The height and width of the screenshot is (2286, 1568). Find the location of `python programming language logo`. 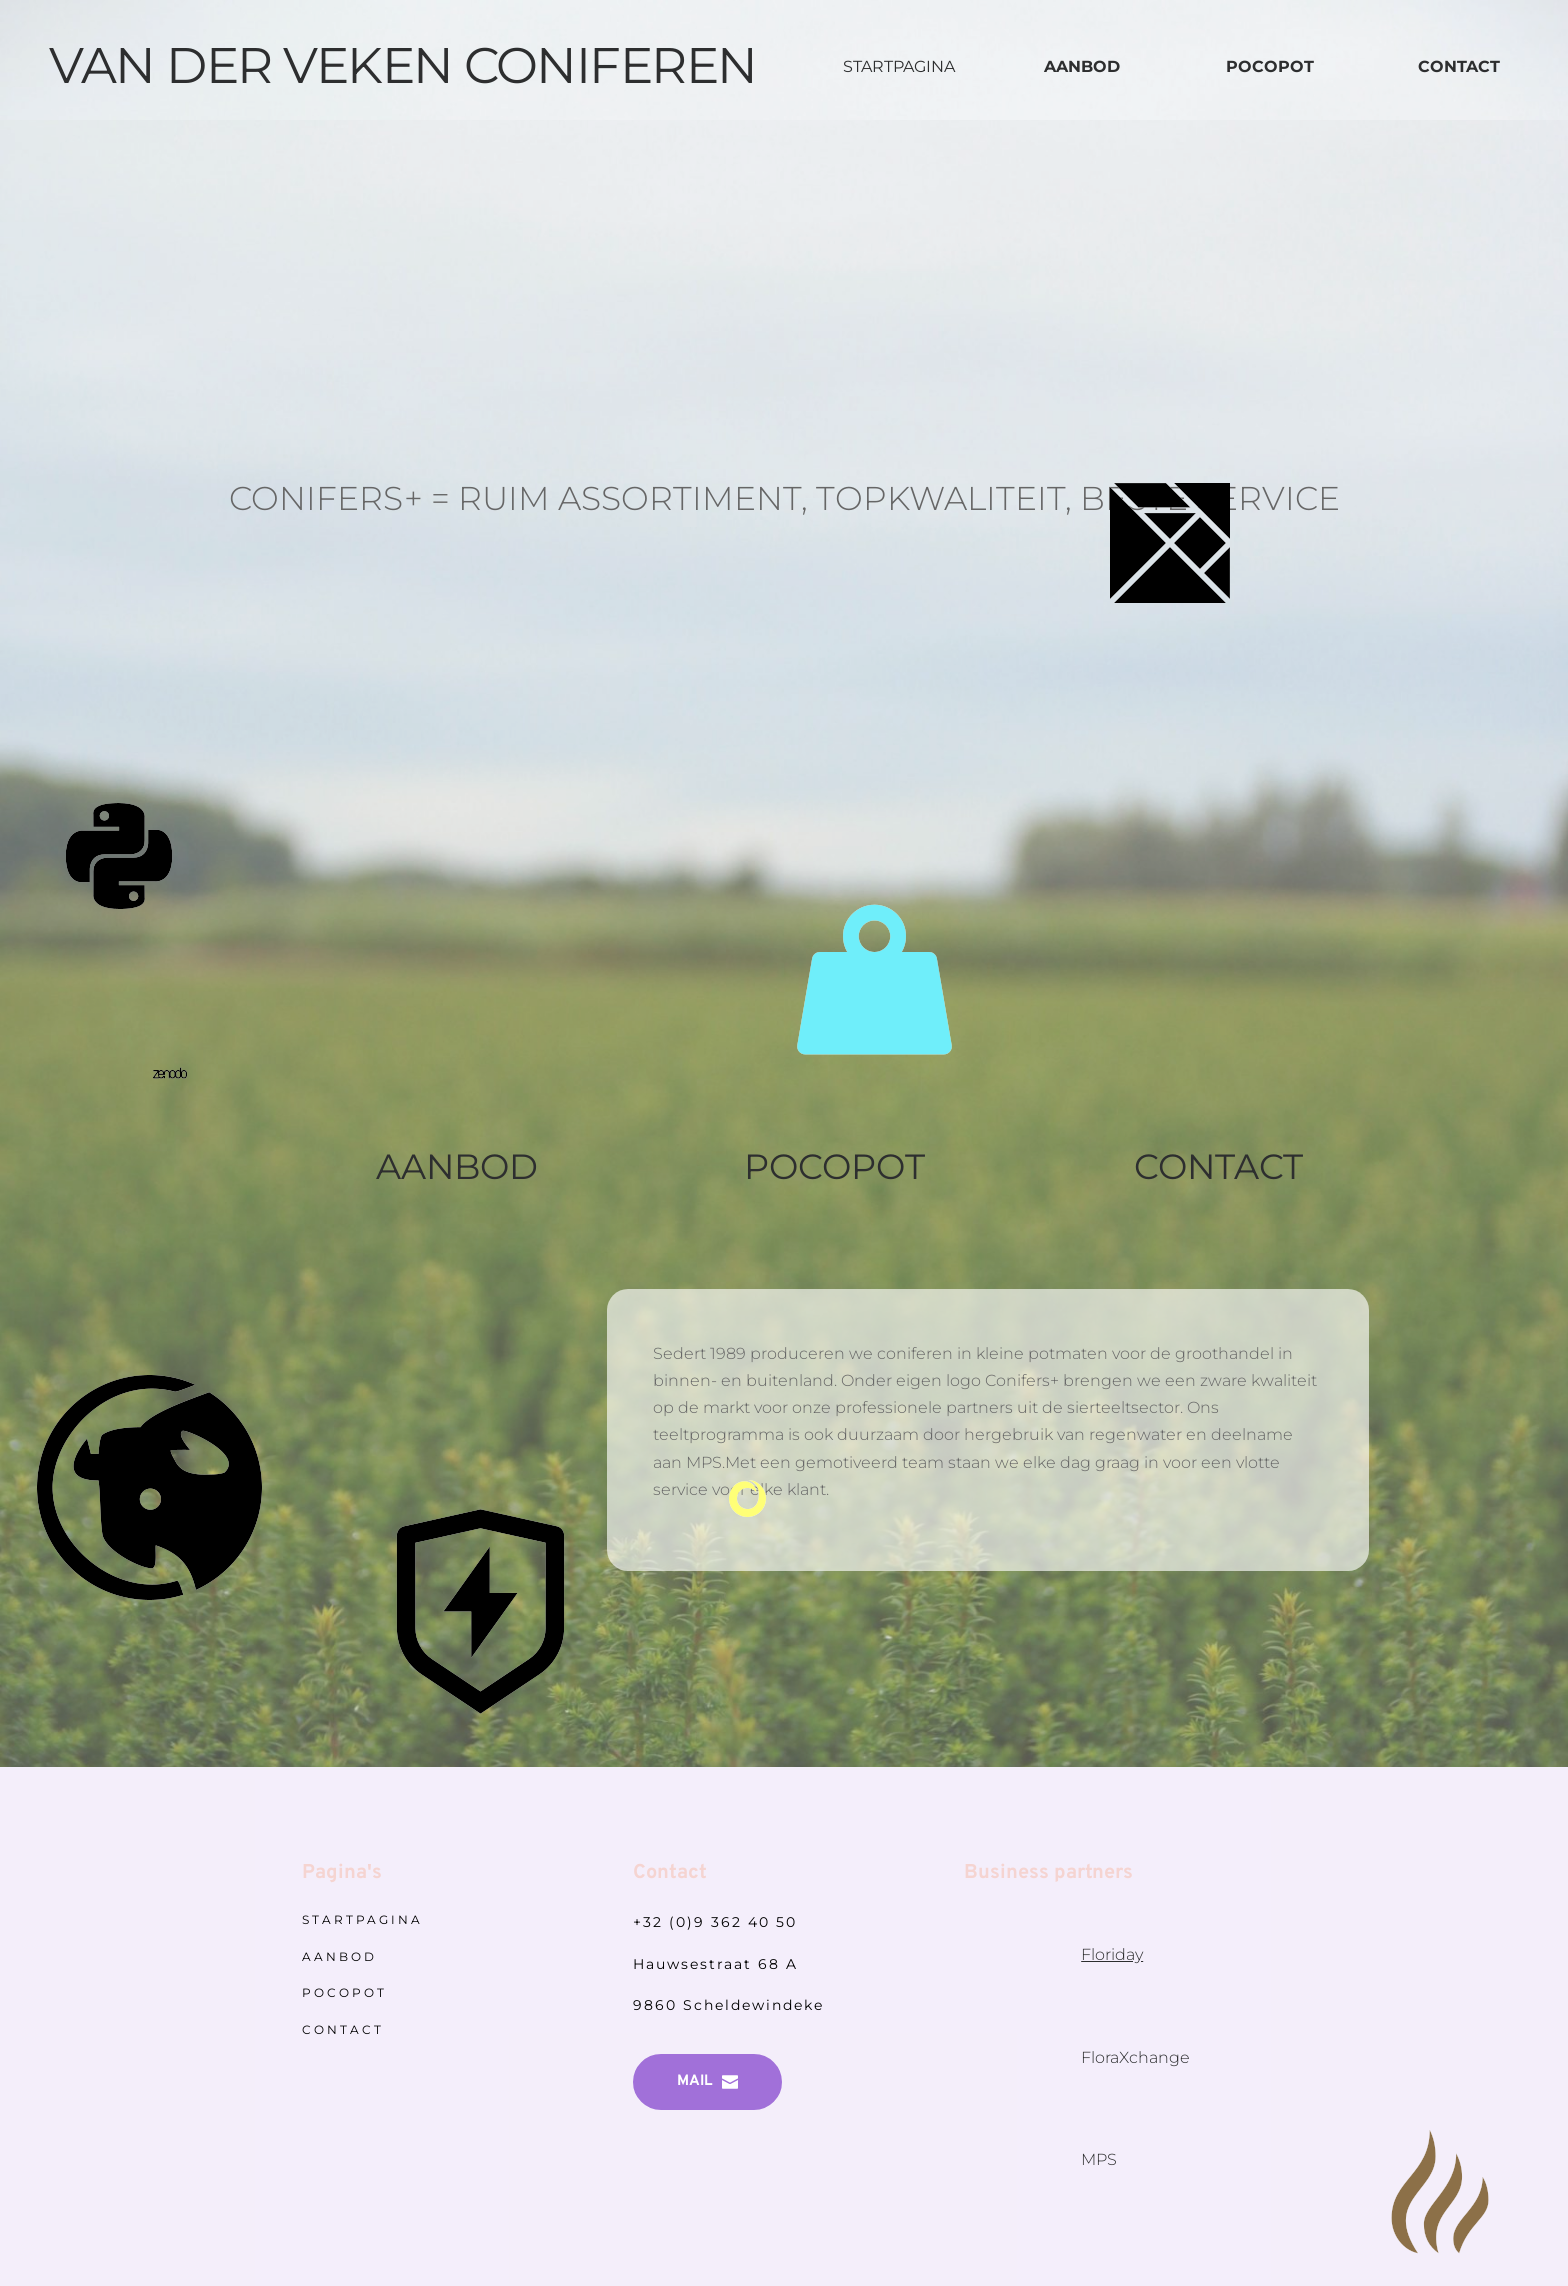

python programming language logo is located at coordinates (119, 856).